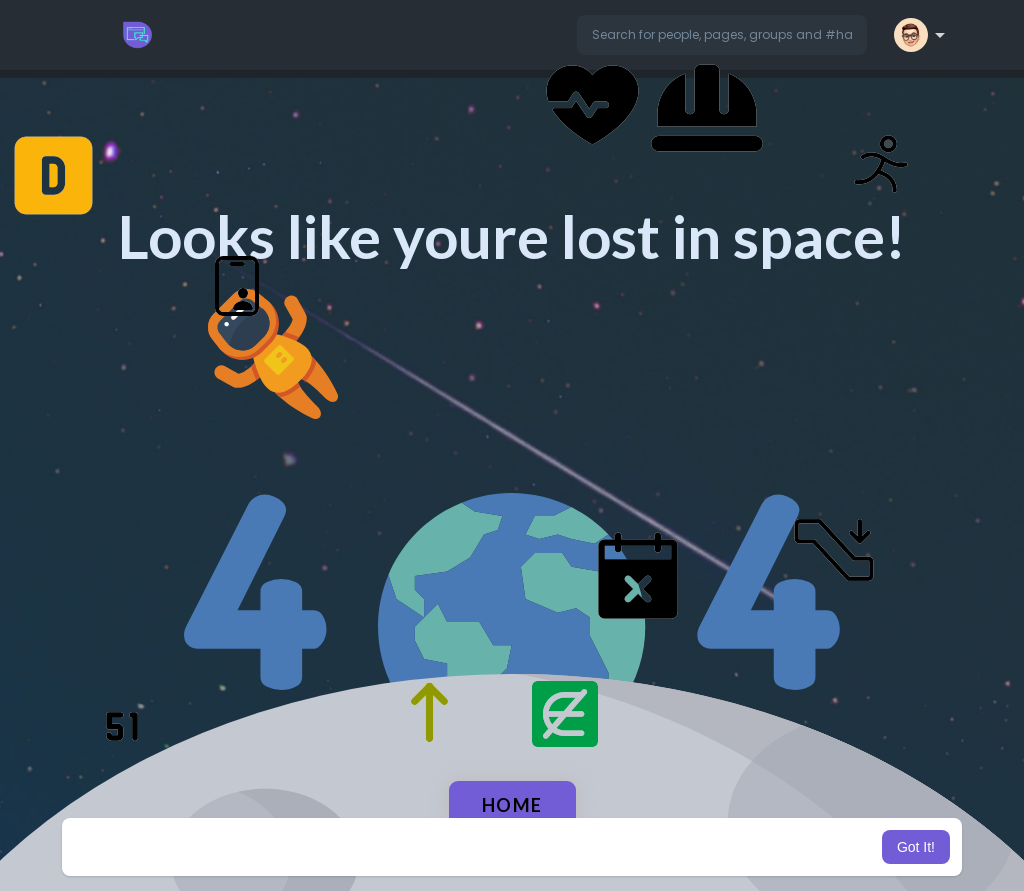  Describe the element at coordinates (834, 550) in the screenshot. I see `indicates escalator going down` at that location.